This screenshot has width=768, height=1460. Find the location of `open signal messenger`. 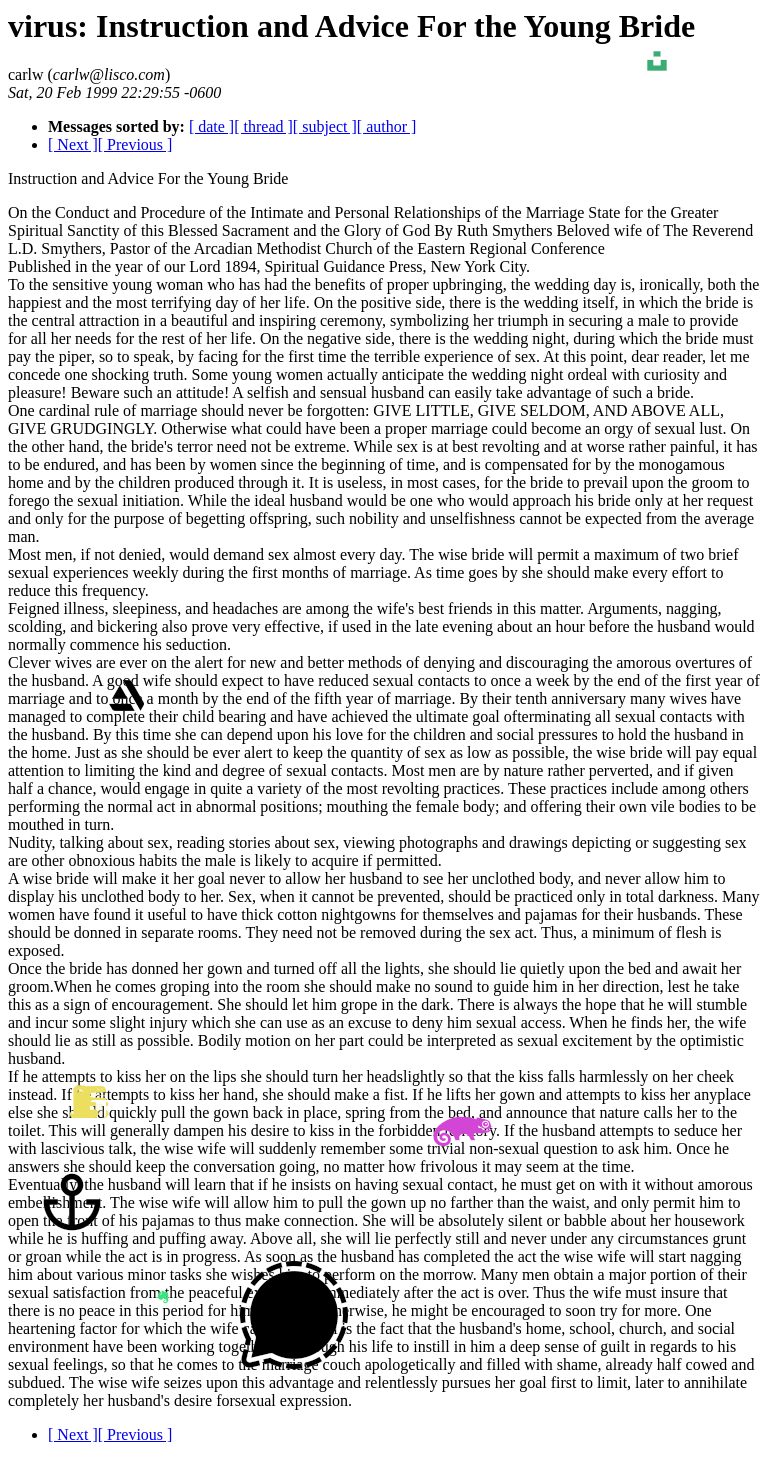

open signal messenger is located at coordinates (294, 1315).